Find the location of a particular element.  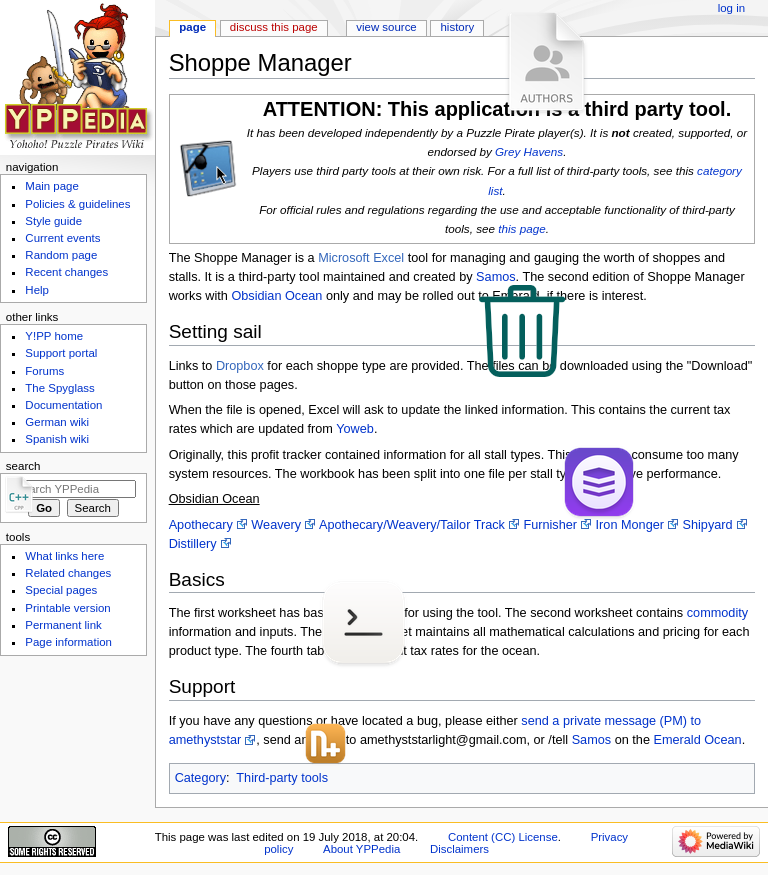

open terminal or command line interface is located at coordinates (363, 622).